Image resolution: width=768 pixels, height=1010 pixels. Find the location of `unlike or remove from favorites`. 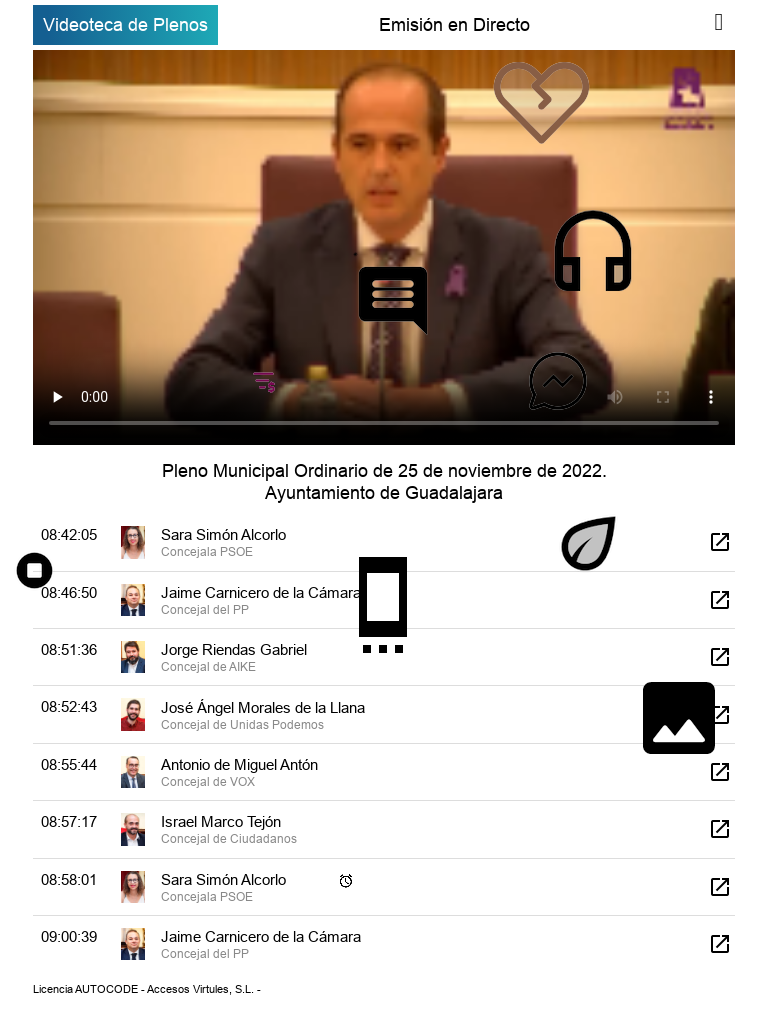

unlike or remove from favorites is located at coordinates (541, 99).